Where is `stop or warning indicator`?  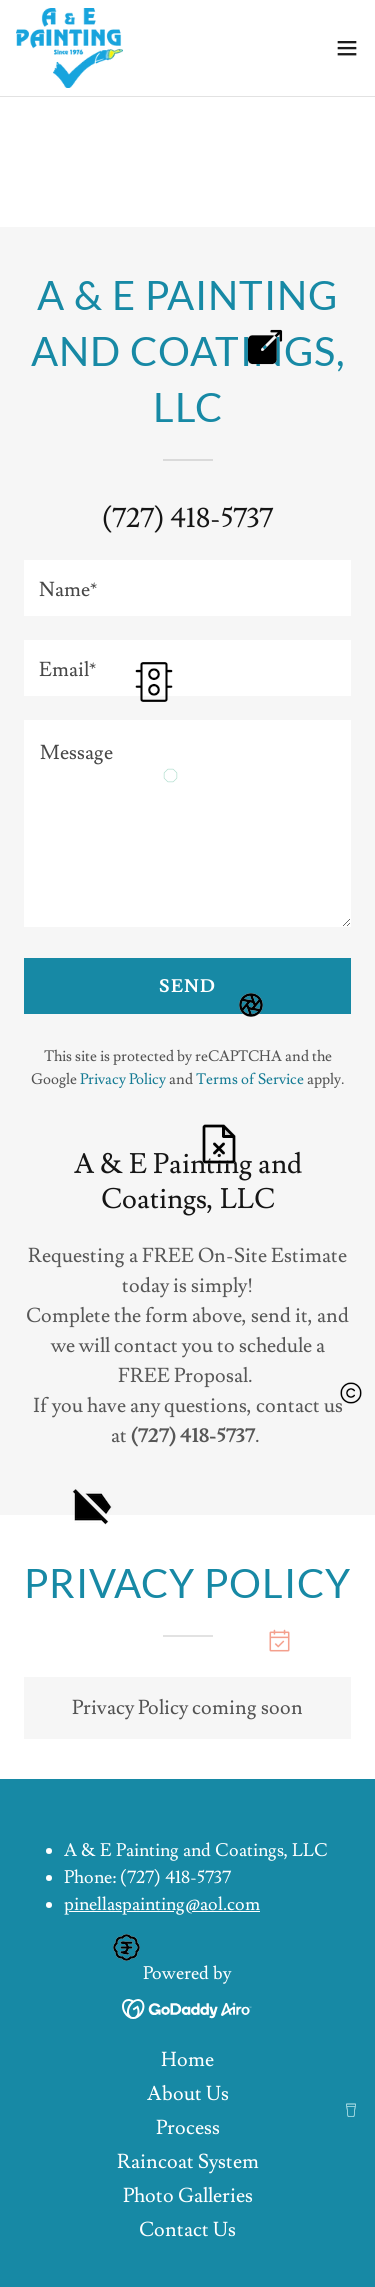 stop or warning indicator is located at coordinates (170, 775).